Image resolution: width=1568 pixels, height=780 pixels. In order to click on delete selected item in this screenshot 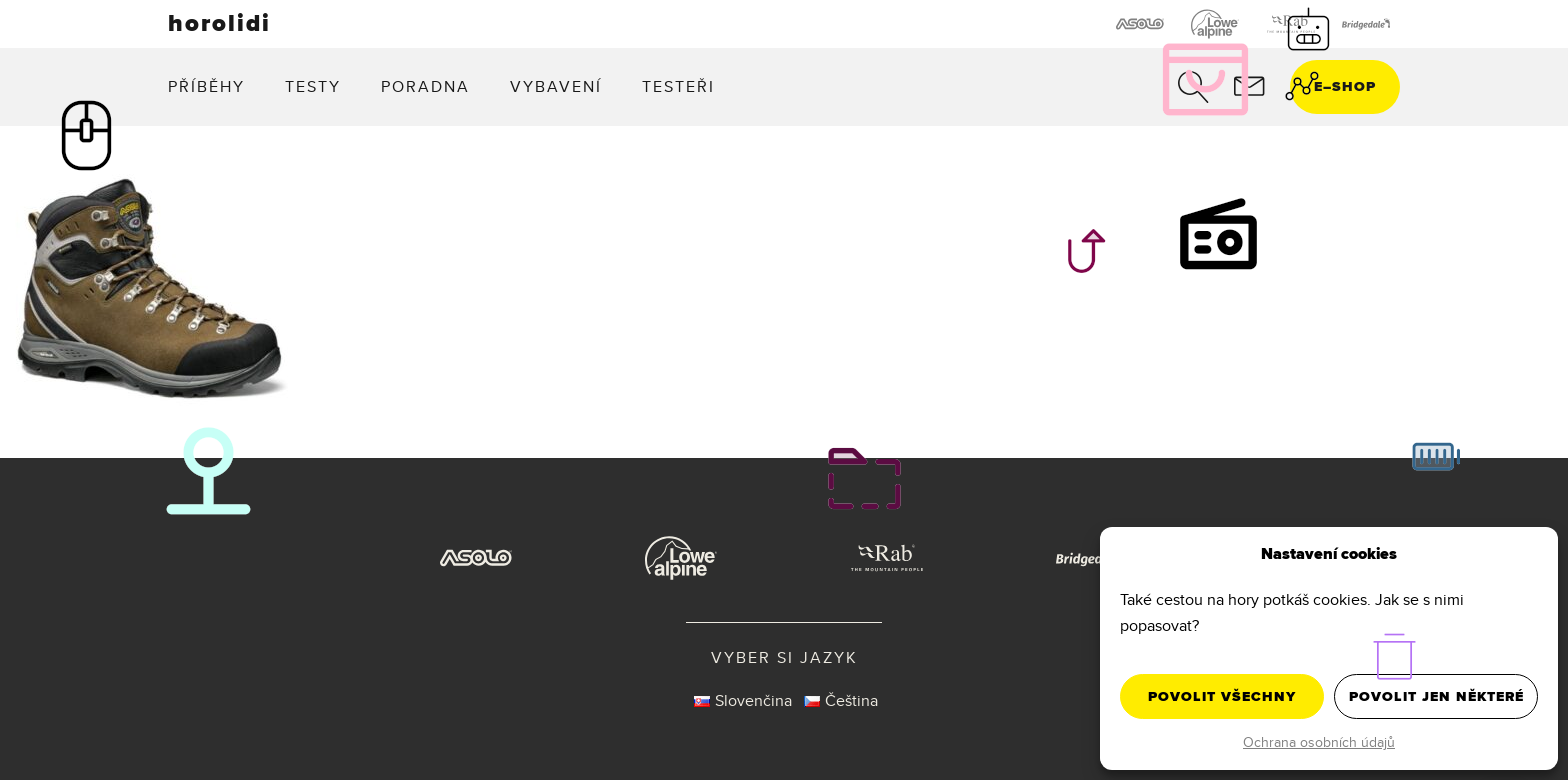, I will do `click(1394, 658)`.